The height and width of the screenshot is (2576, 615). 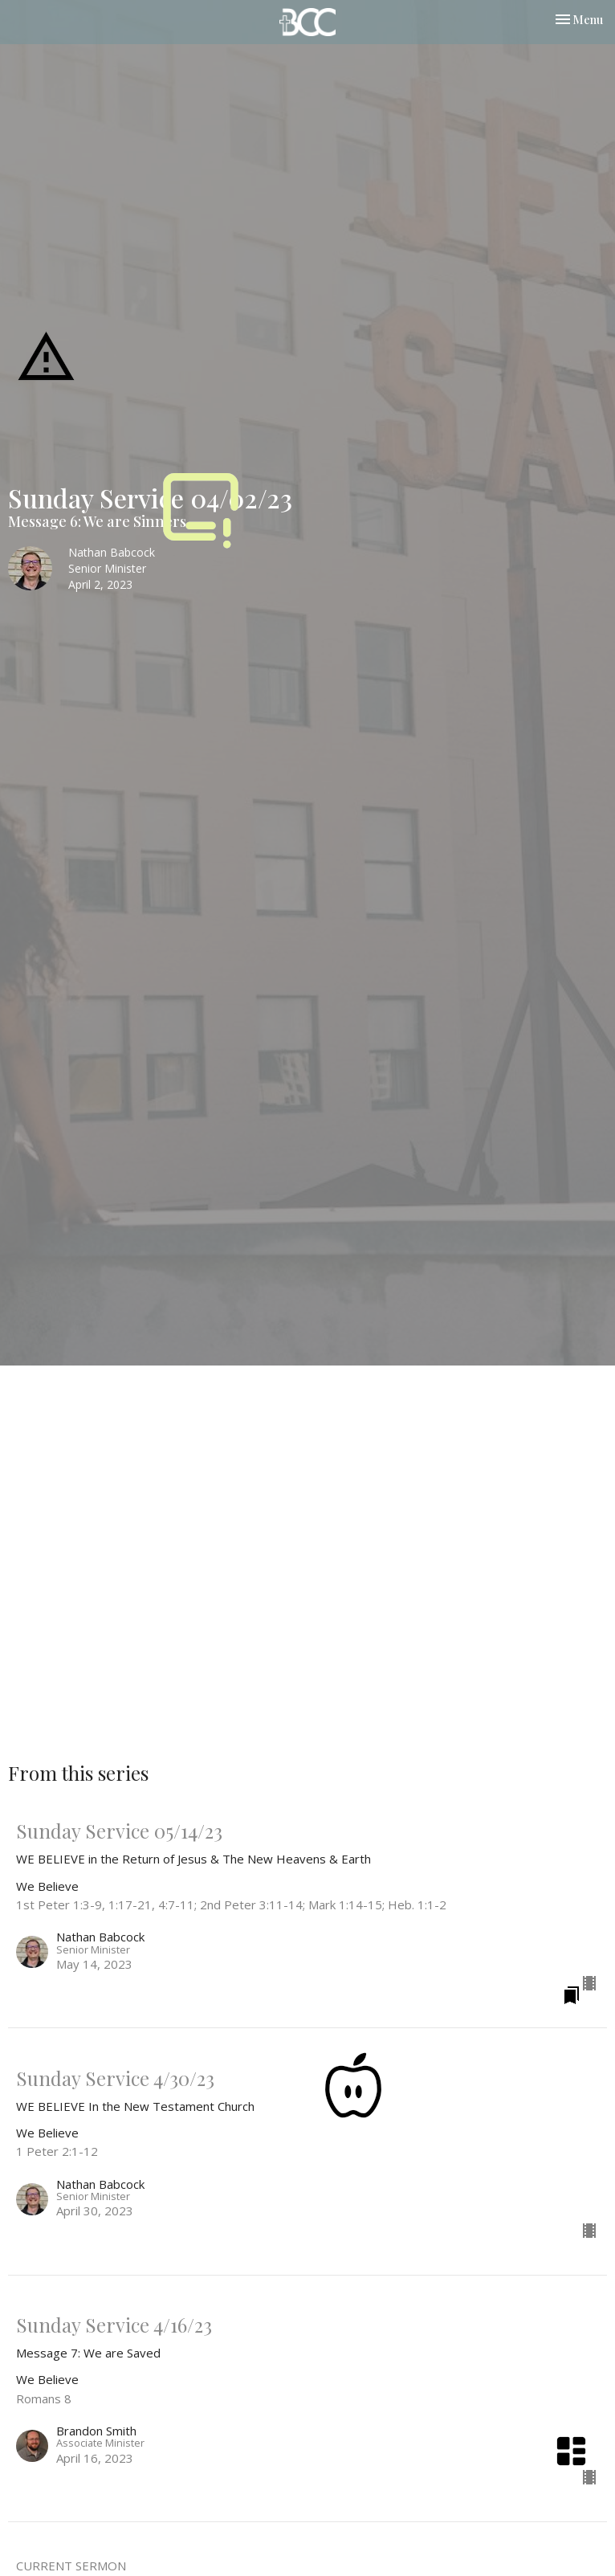 I want to click on indicates a tablet device error or warning, so click(x=201, y=507).